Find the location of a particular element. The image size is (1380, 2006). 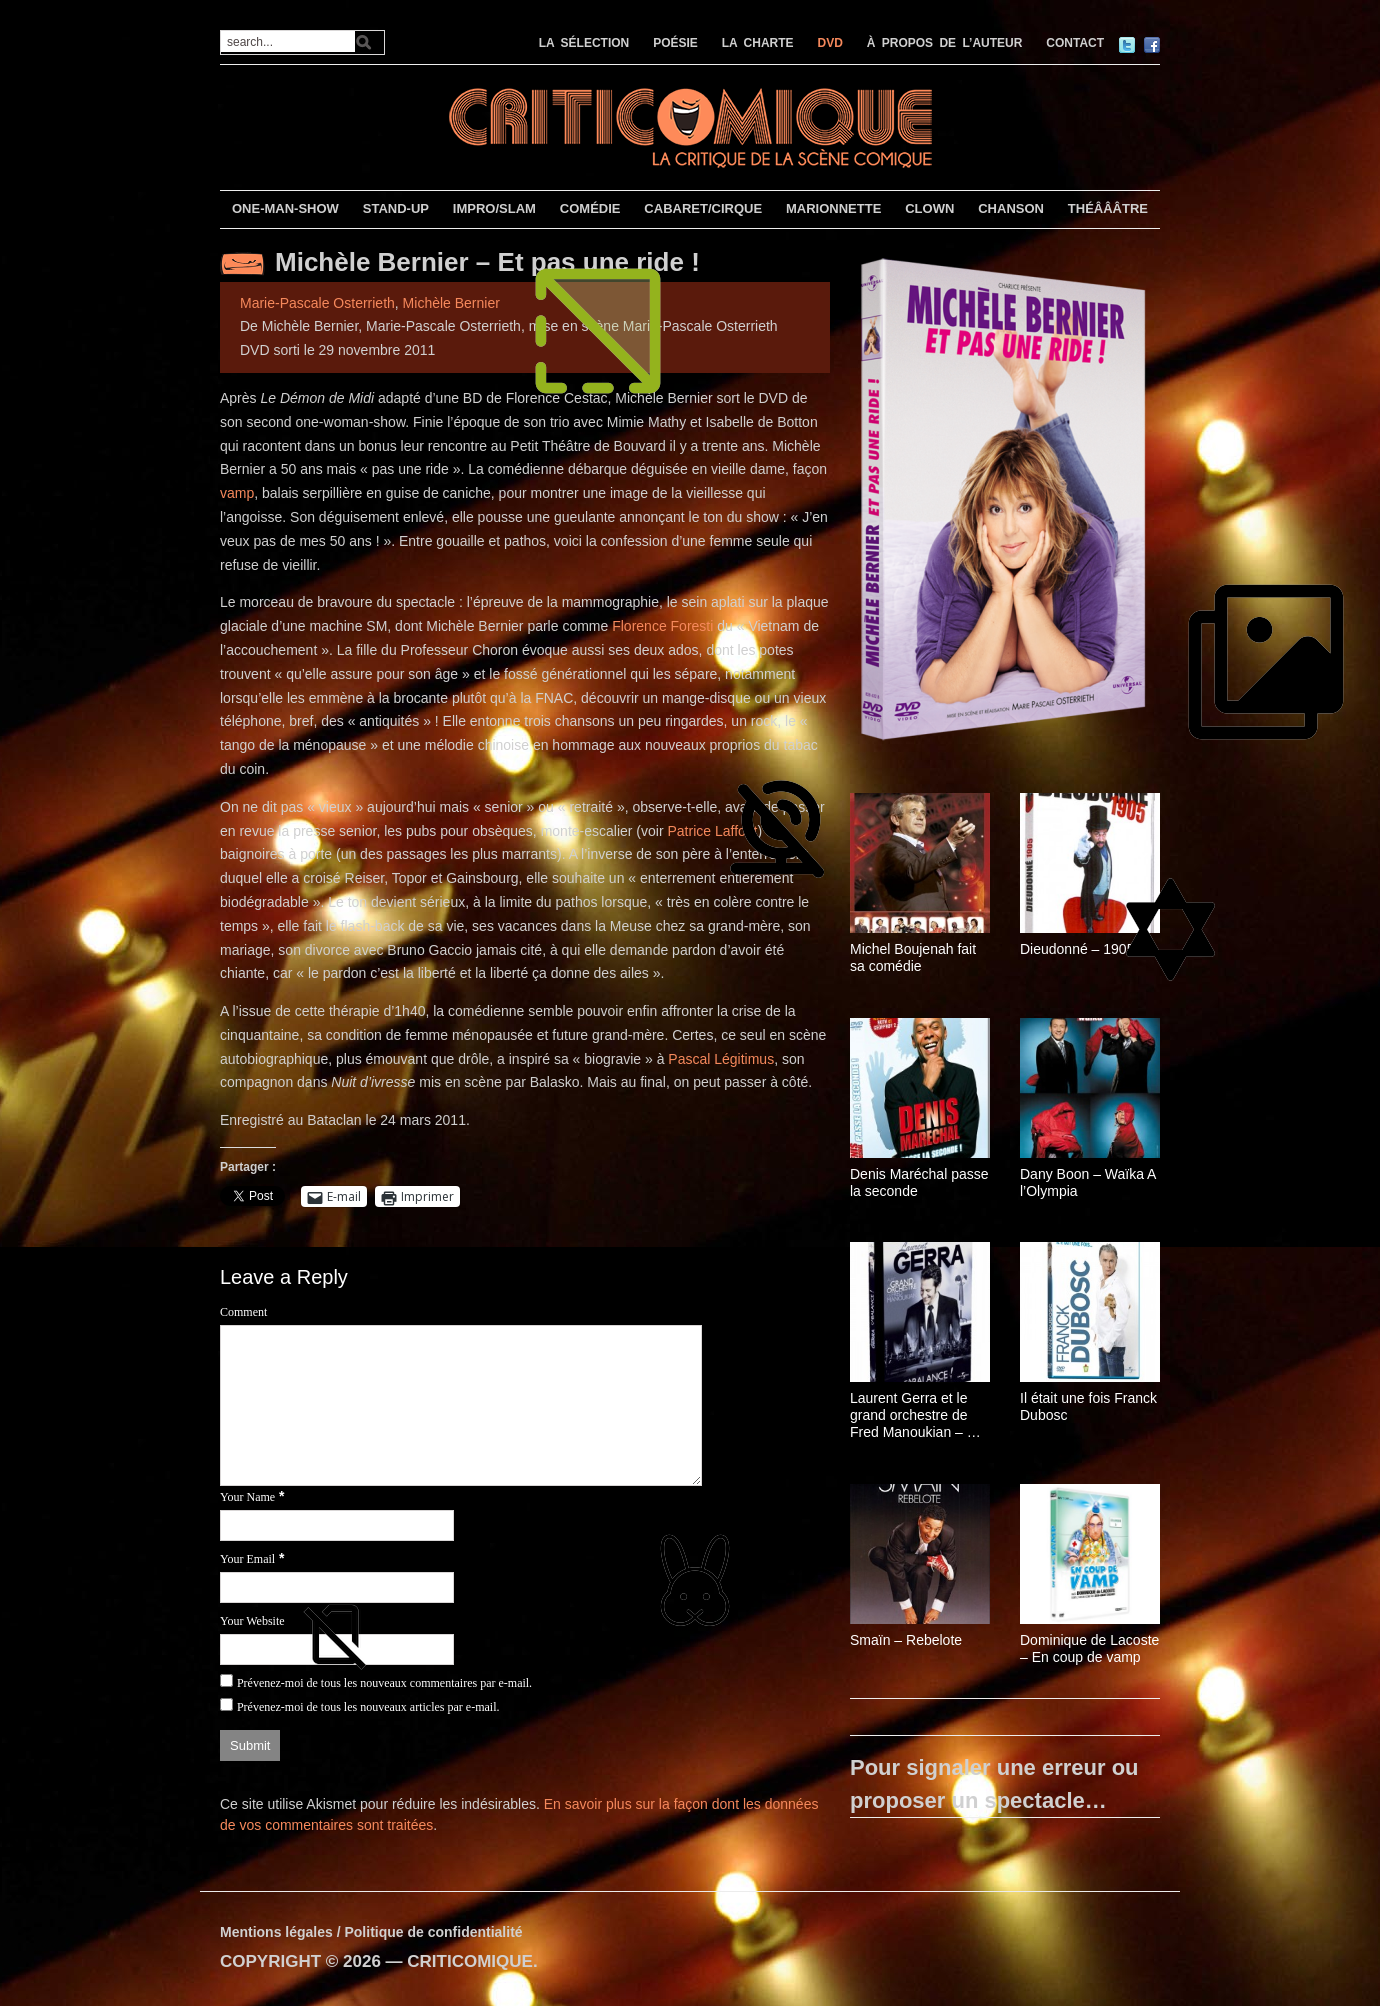

no sim card detected is located at coordinates (335, 1634).